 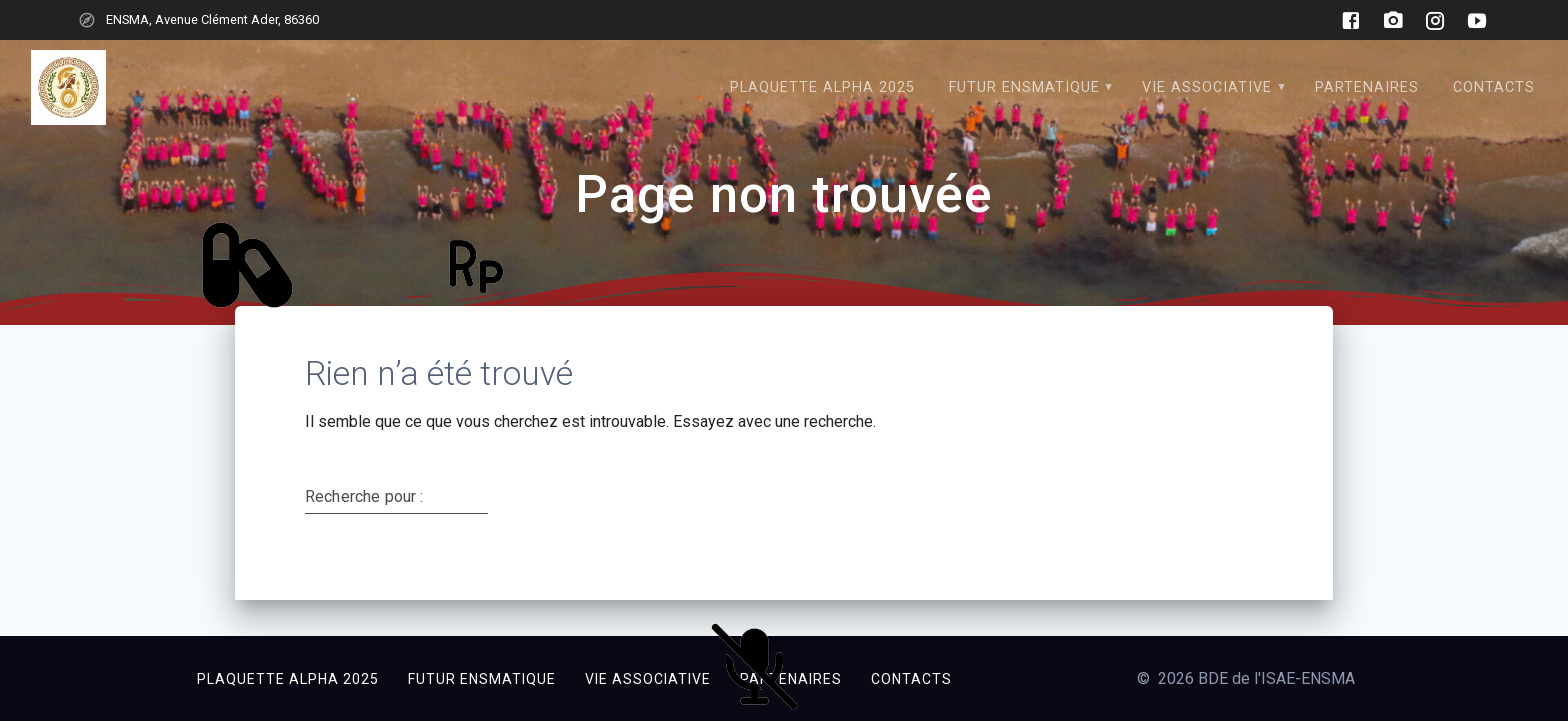 I want to click on indicates indonesian rupiah currency, so click(x=476, y=263).